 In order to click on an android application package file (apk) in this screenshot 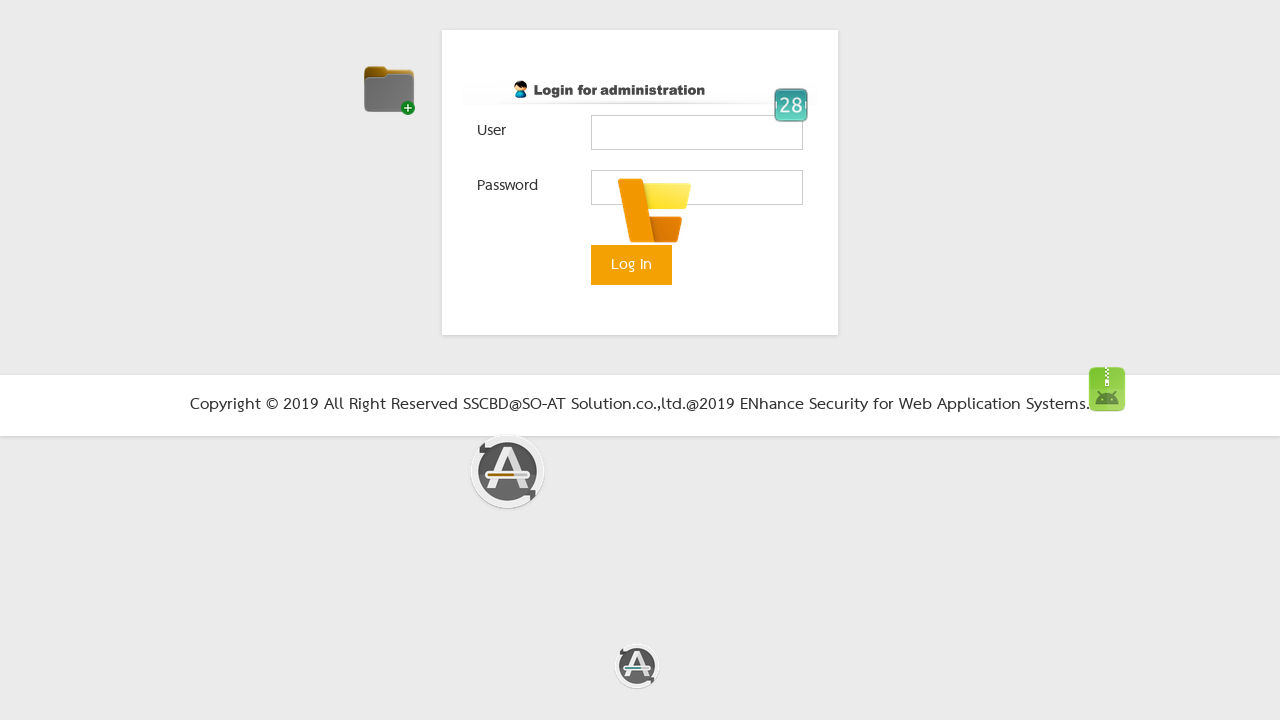, I will do `click(1107, 389)`.